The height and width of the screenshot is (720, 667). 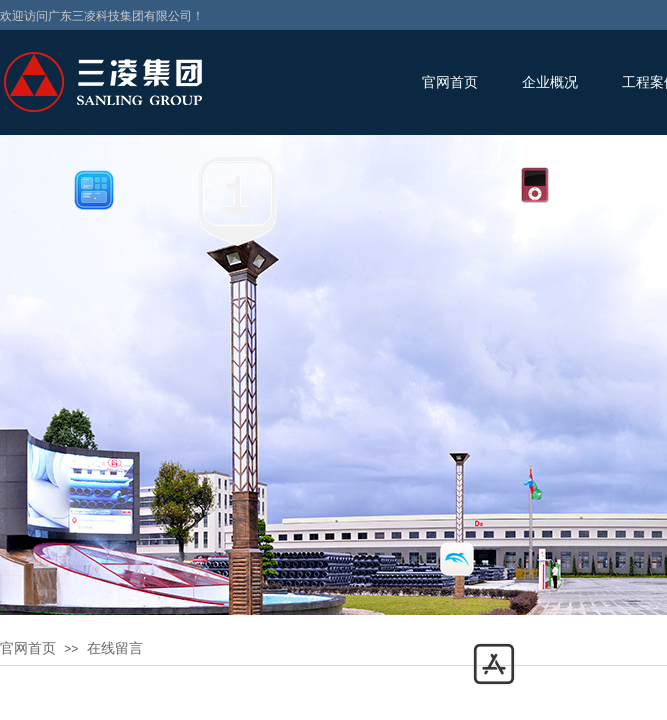 I want to click on open widgetkit simulator app, so click(x=94, y=190).